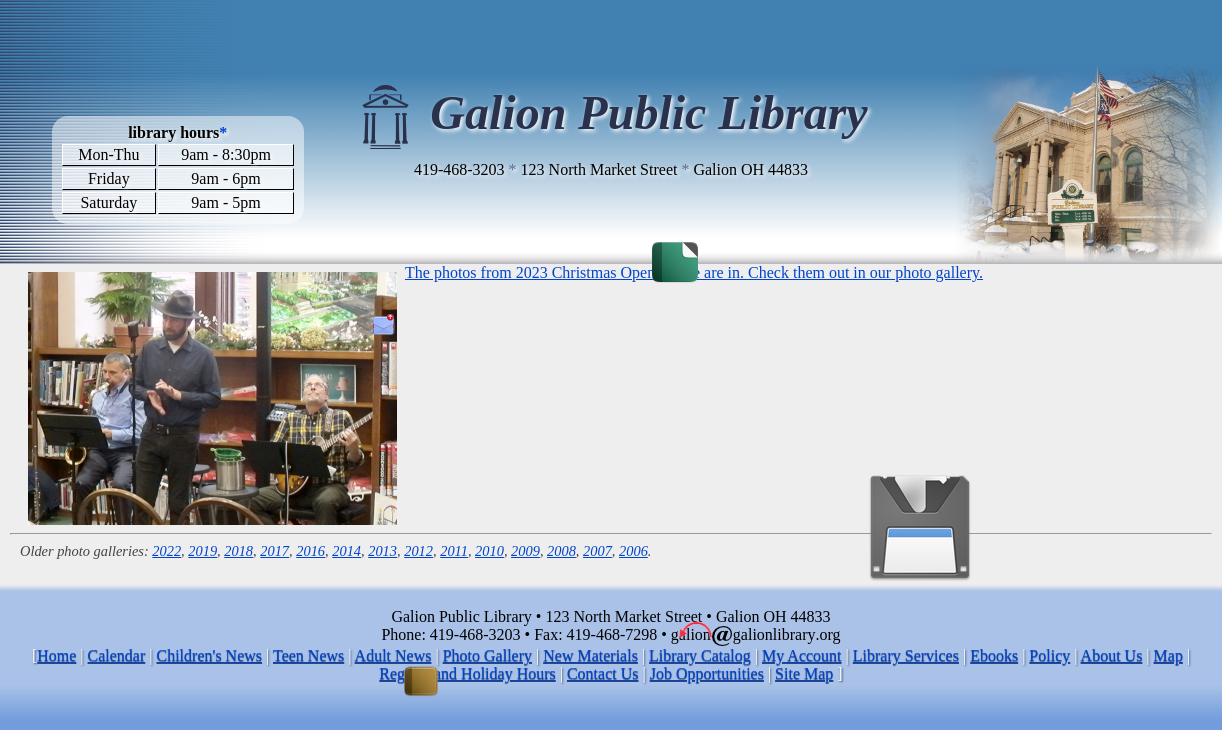 The image size is (1222, 730). What do you see at coordinates (383, 325) in the screenshot?
I see `send an email or message` at bounding box center [383, 325].